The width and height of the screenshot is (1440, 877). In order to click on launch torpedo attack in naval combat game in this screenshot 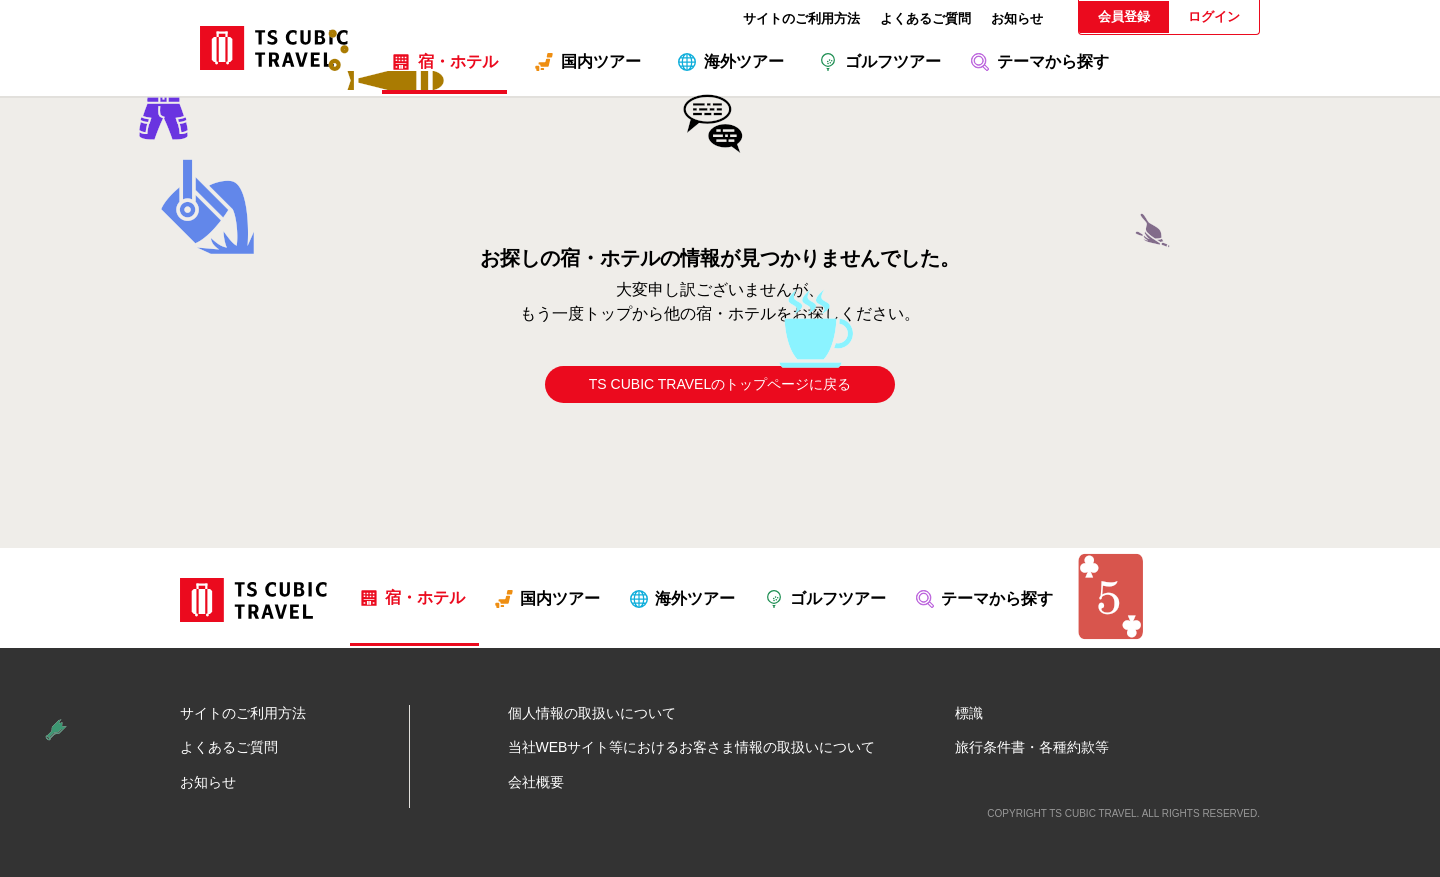, I will do `click(385, 80)`.